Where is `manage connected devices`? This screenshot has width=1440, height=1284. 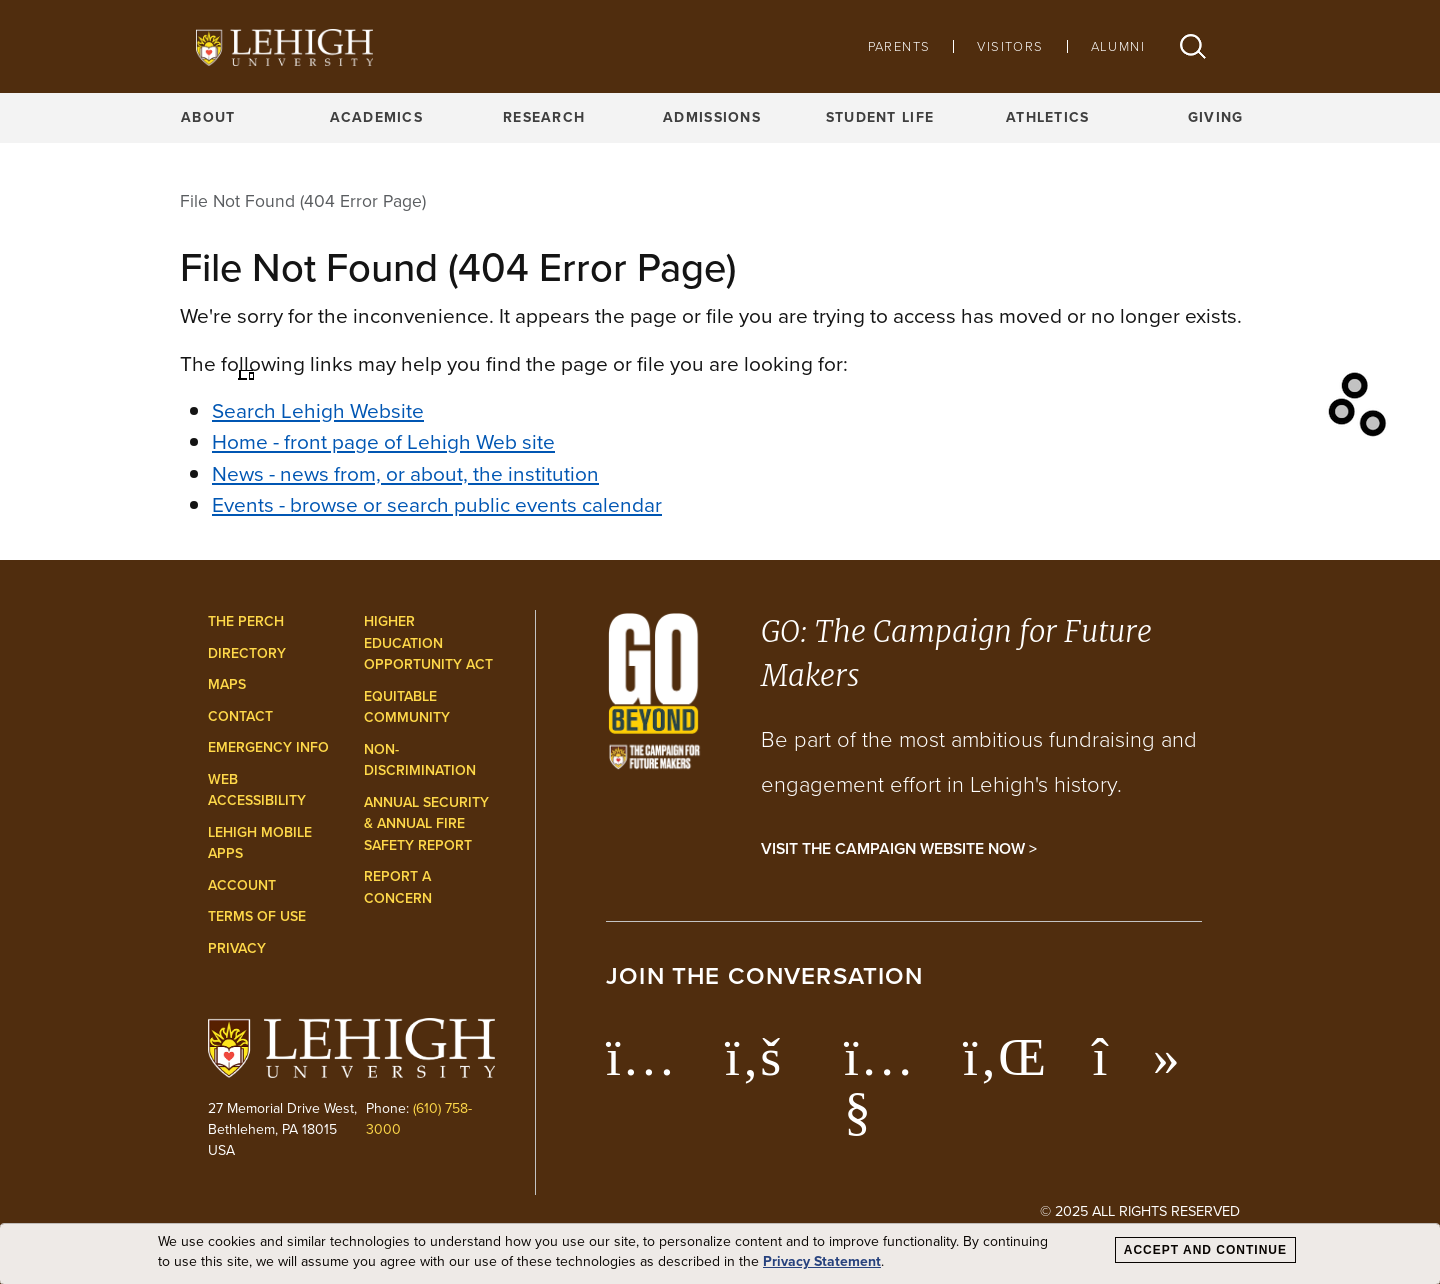
manage connected devices is located at coordinates (246, 375).